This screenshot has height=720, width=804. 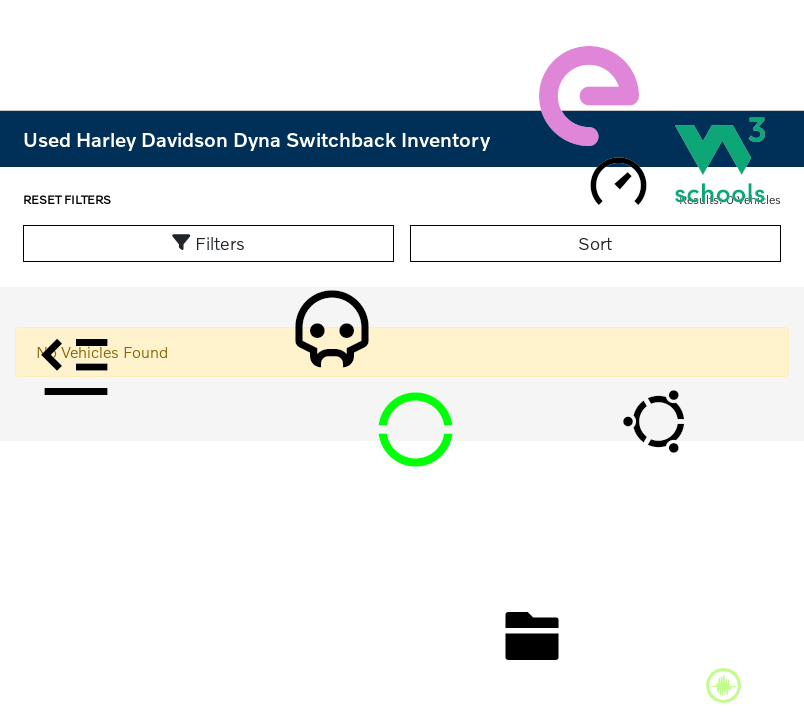 What do you see at coordinates (589, 96) in the screenshot?
I see `open the e logo application` at bounding box center [589, 96].